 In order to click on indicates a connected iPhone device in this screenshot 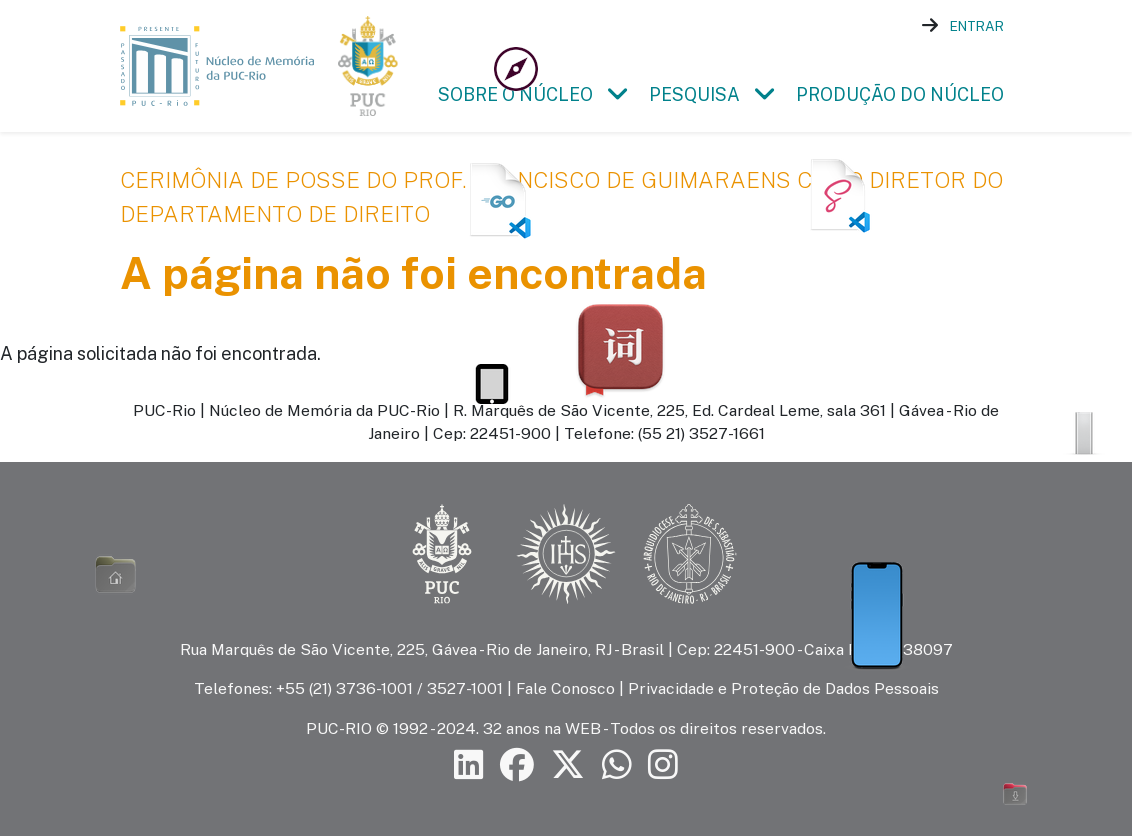, I will do `click(877, 617)`.